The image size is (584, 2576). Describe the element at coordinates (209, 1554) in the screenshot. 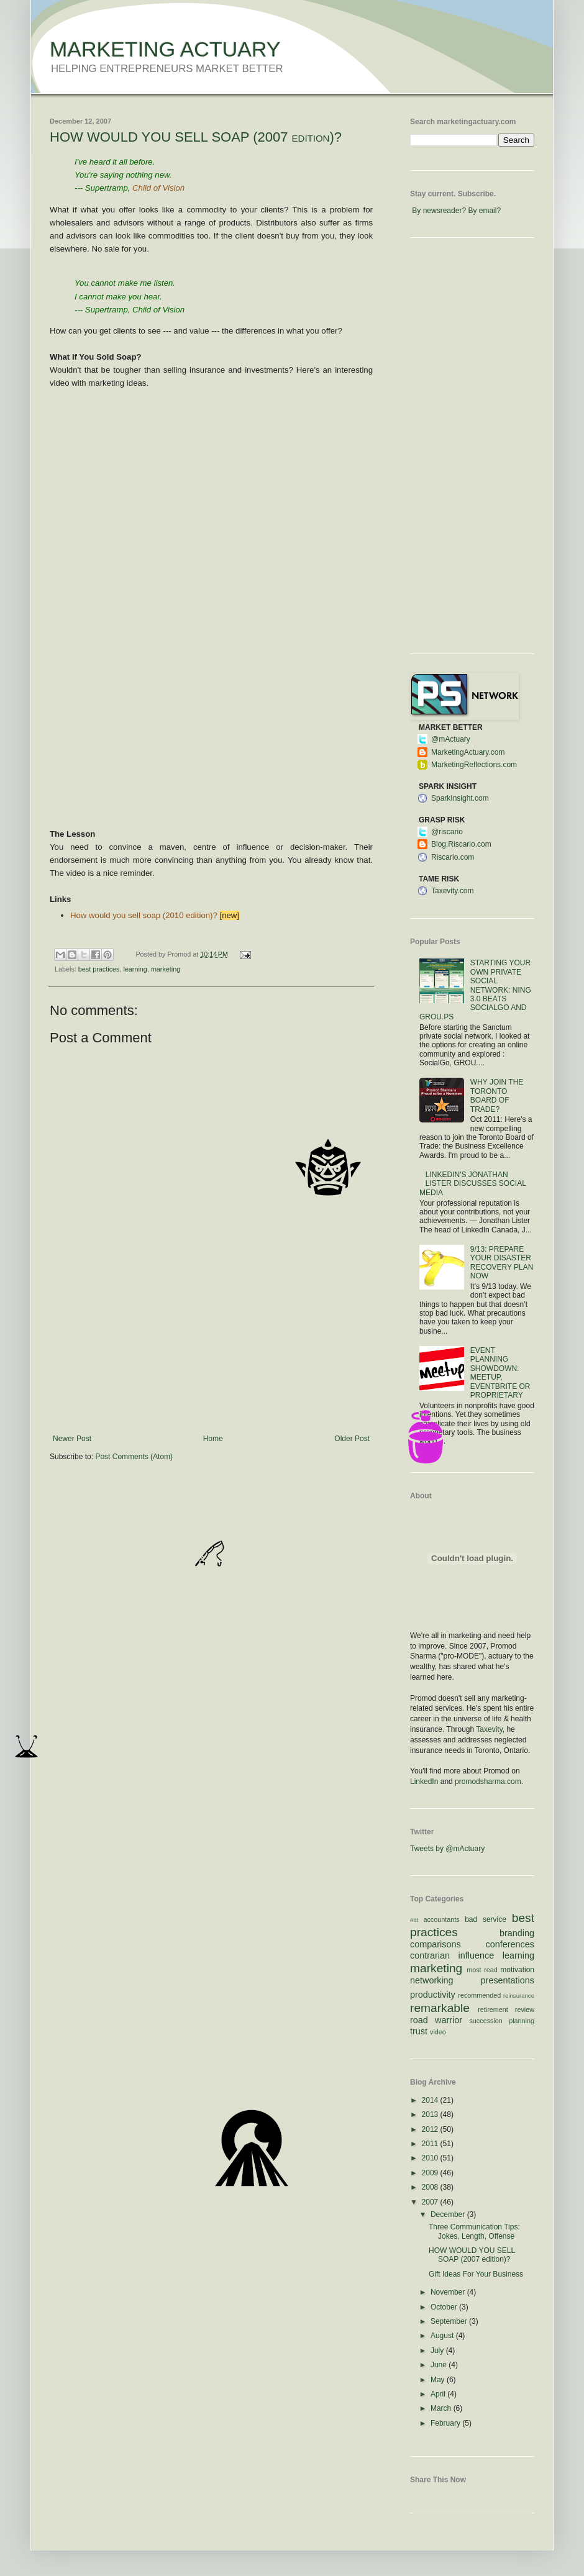

I see `access fishing mini-game or activity` at that location.